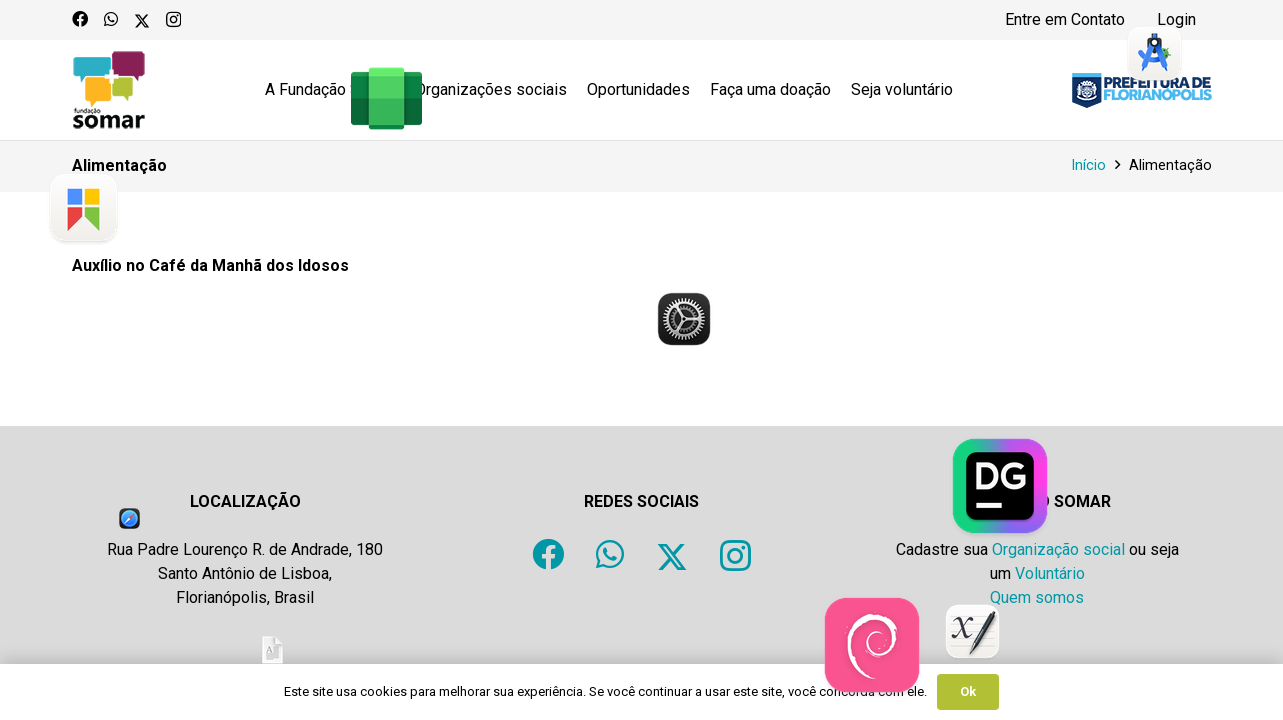 This screenshot has height=720, width=1283. What do you see at coordinates (872, 645) in the screenshot?
I see `launch debian linux application` at bounding box center [872, 645].